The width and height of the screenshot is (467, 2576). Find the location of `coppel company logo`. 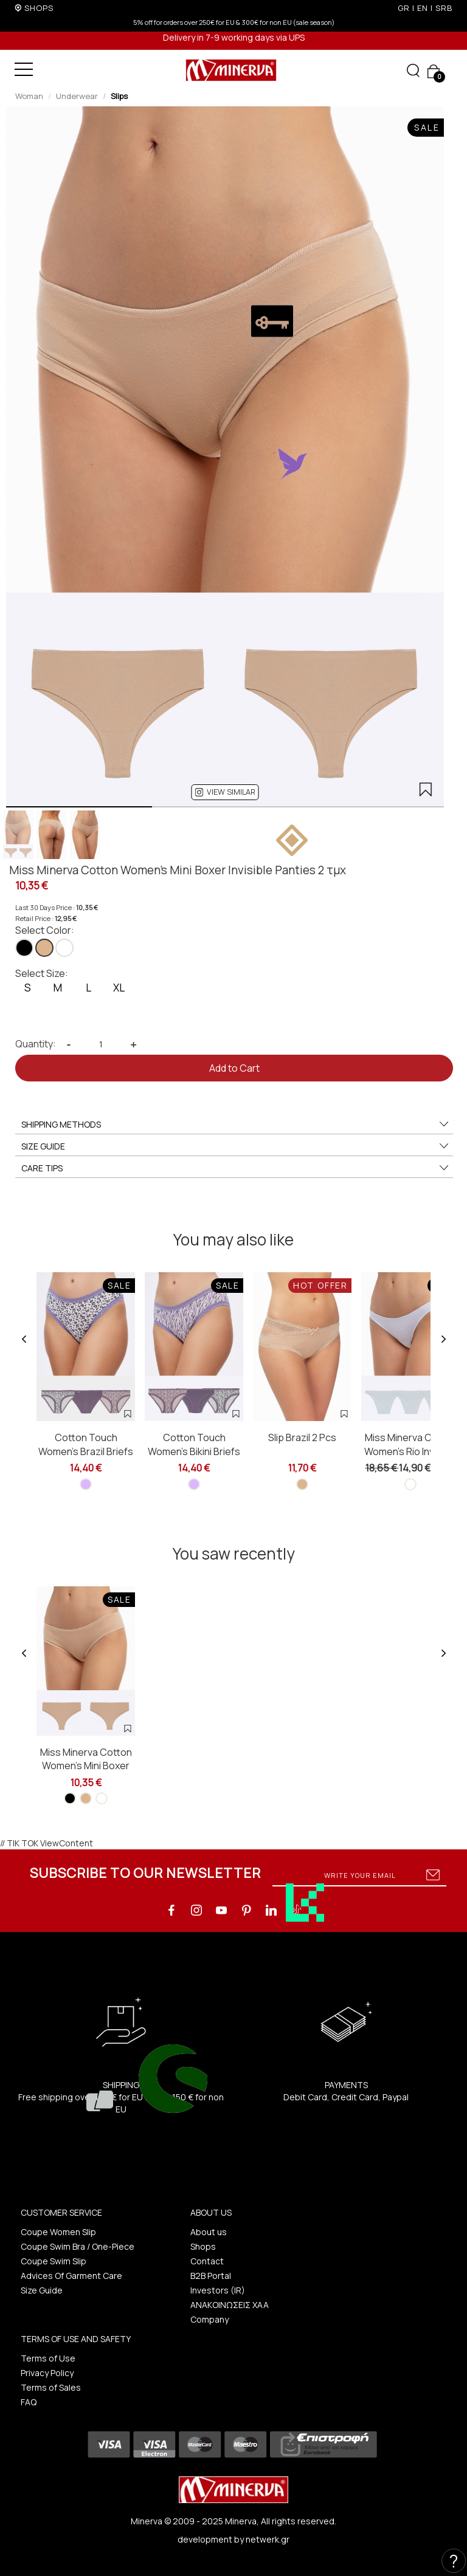

coppel company logo is located at coordinates (272, 321).